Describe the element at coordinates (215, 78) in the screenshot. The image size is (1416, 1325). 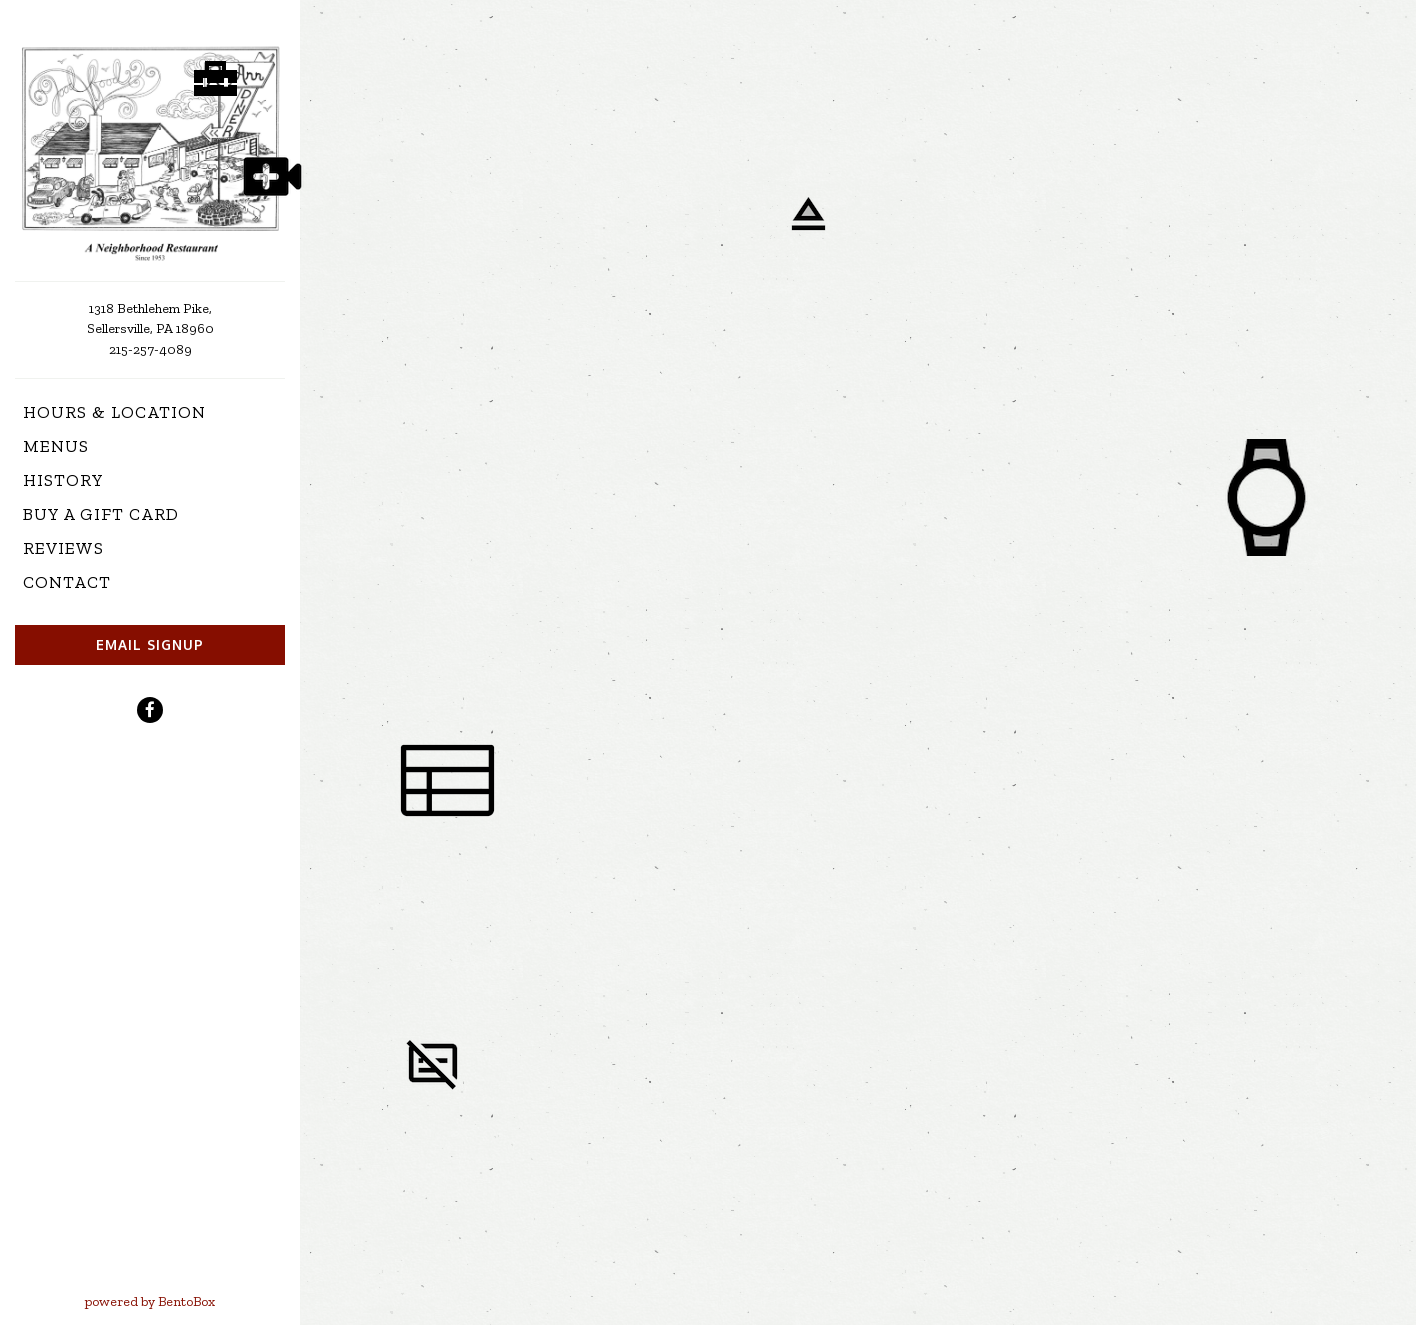
I see `access home repair services` at that location.